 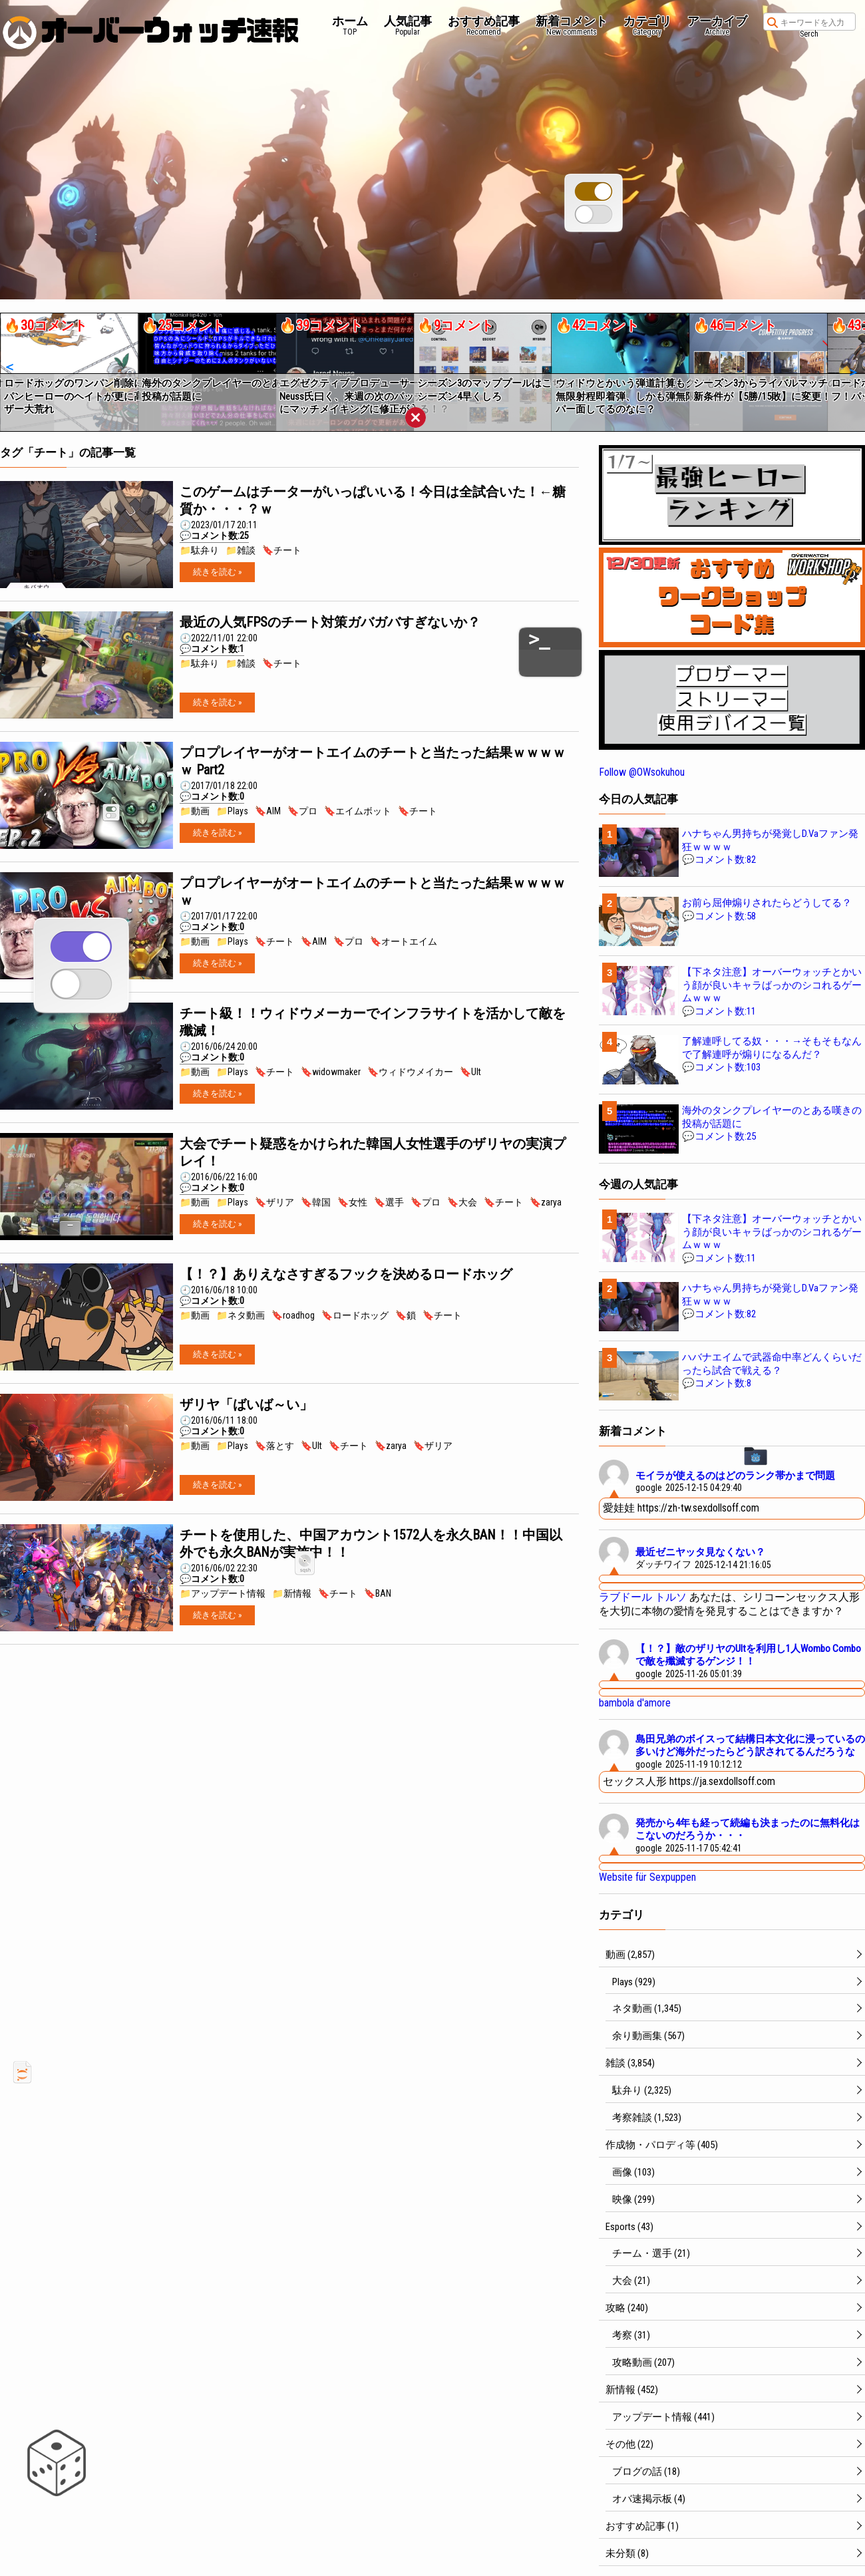 I want to click on open gnome tweaks application, so click(x=594, y=203).